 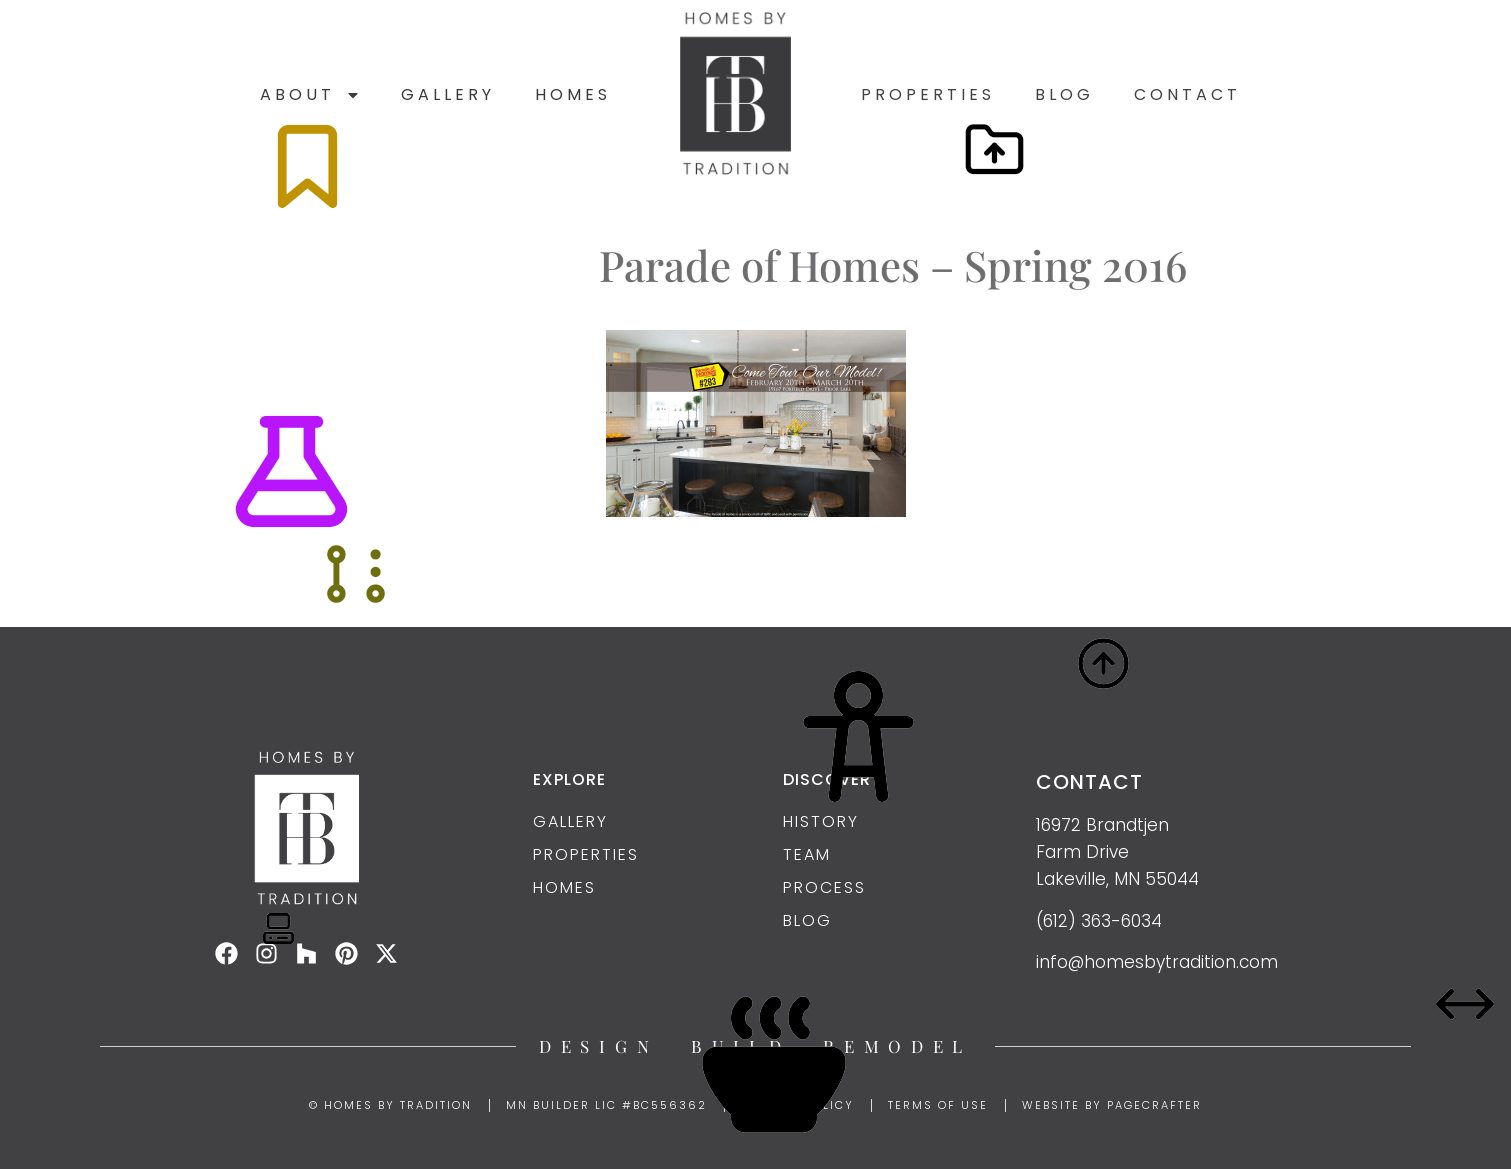 I want to click on upload files to this folder, so click(x=994, y=150).